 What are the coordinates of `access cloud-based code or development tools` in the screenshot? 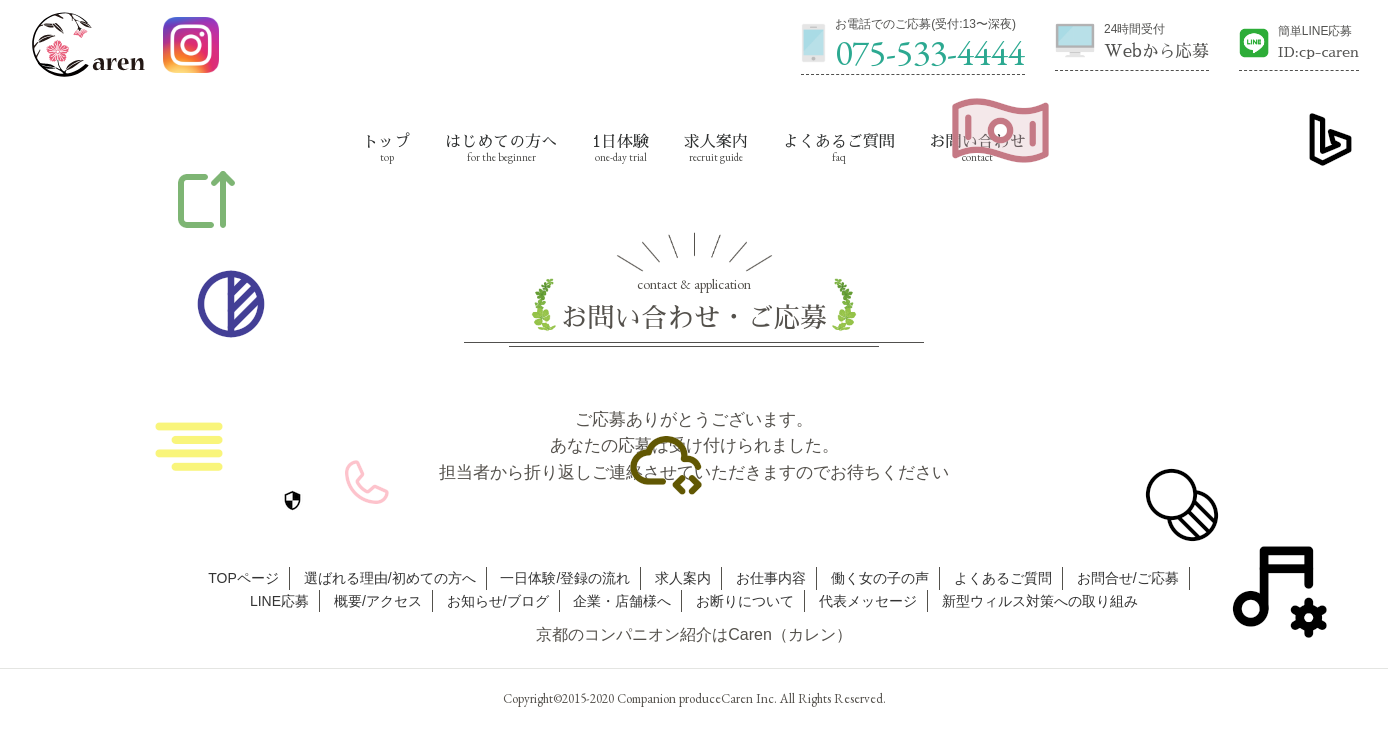 It's located at (666, 462).